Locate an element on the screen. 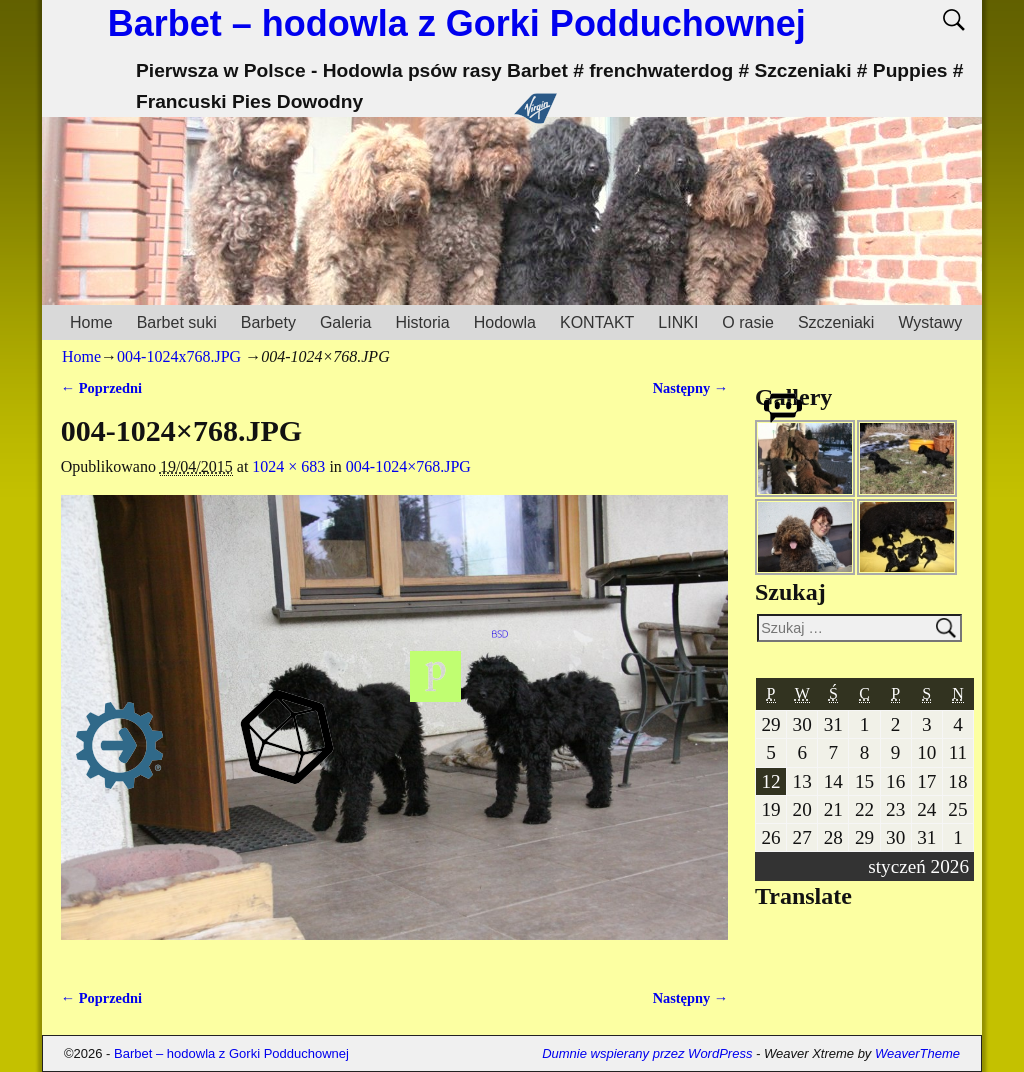 The image size is (1024, 1072). influxdb time-series database logo is located at coordinates (287, 737).